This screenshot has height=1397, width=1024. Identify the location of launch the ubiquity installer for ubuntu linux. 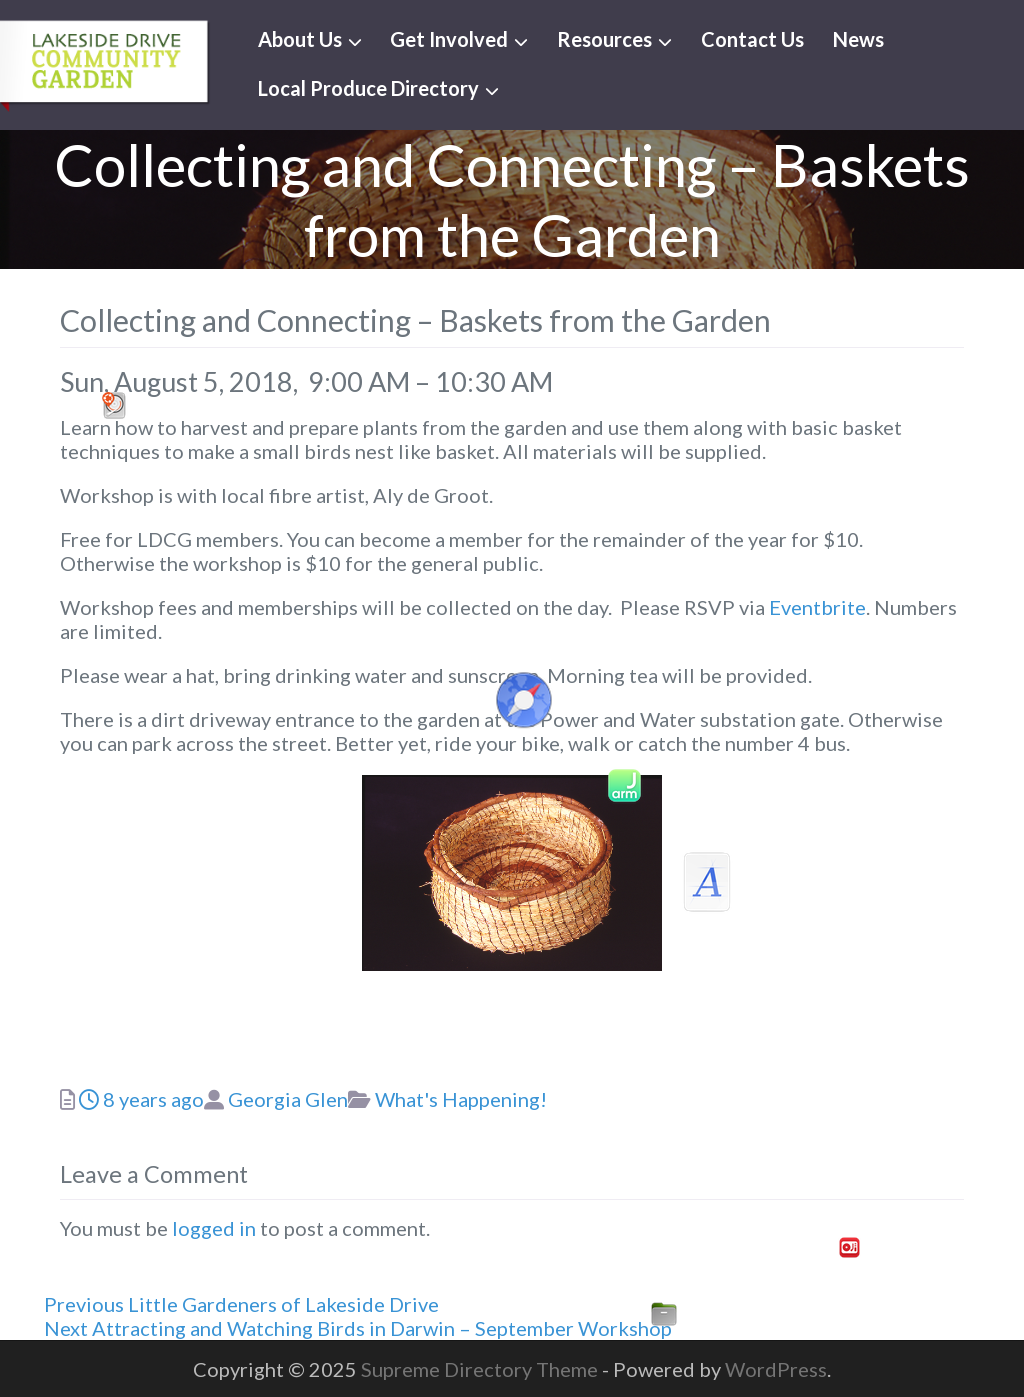
(114, 405).